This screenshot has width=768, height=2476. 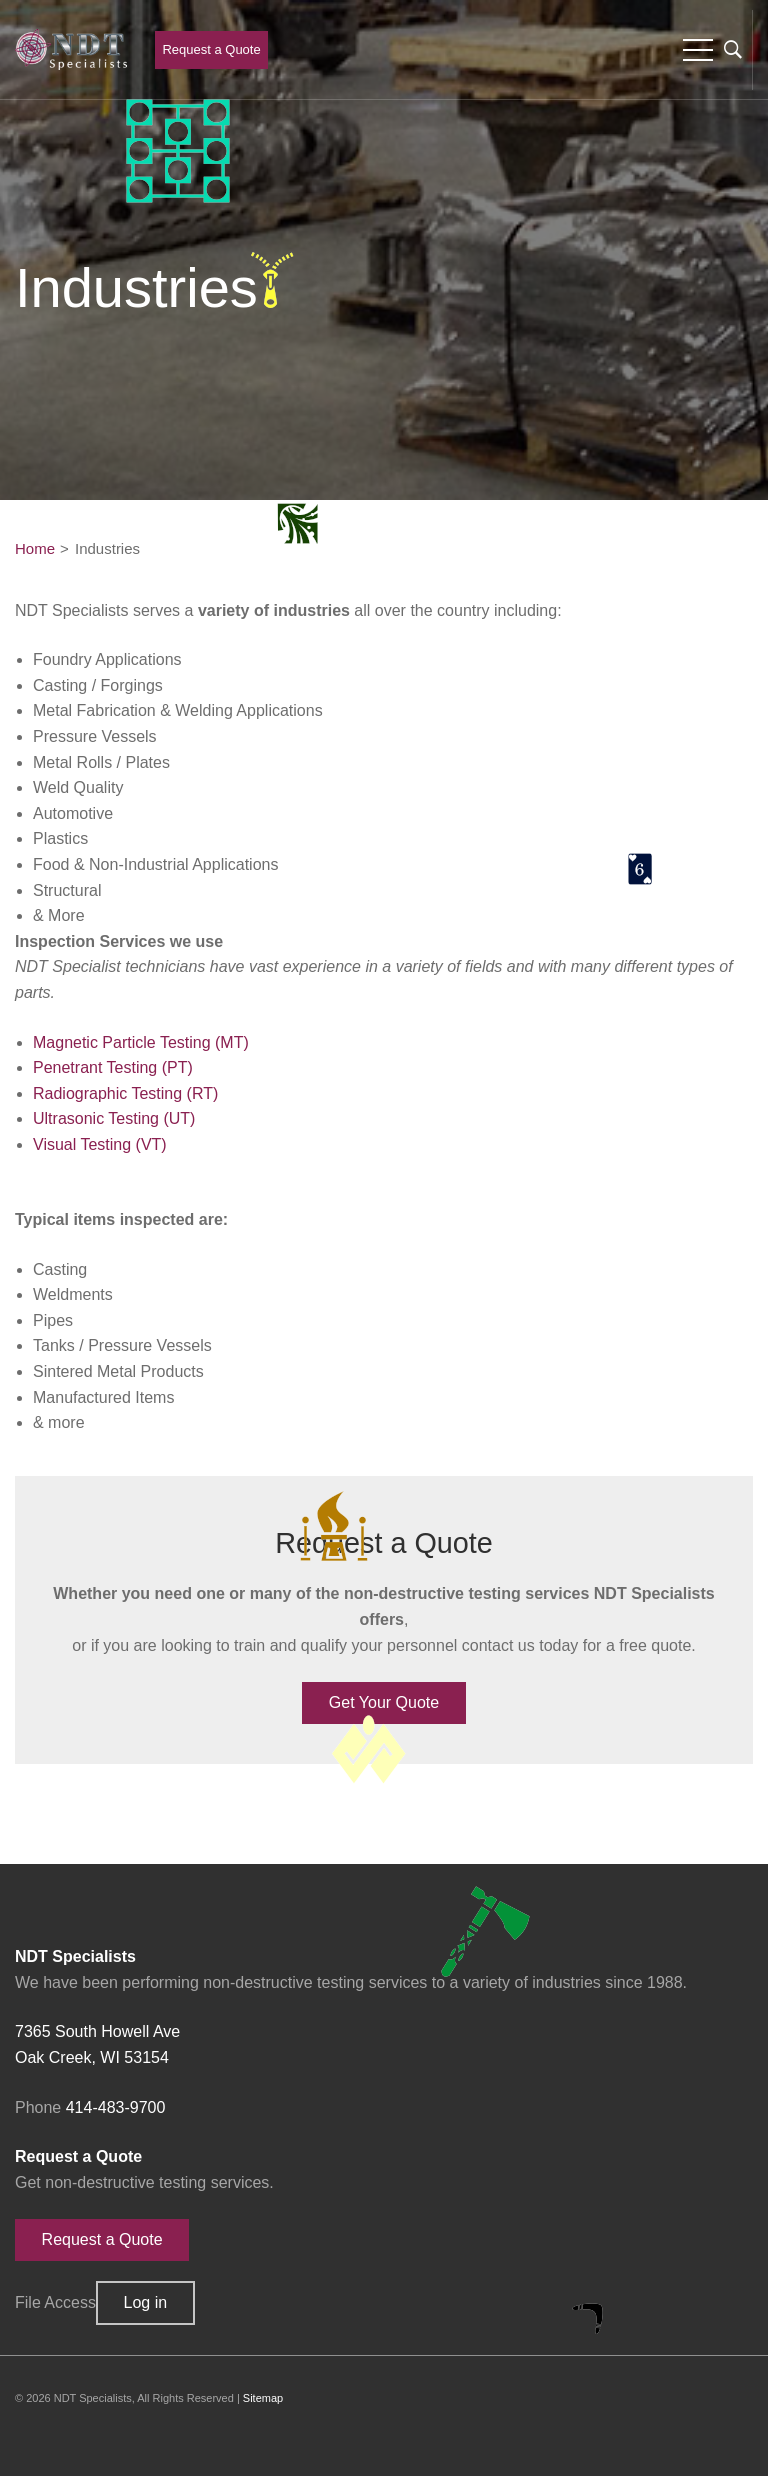 I want to click on six of hearts playing card, so click(x=640, y=869).